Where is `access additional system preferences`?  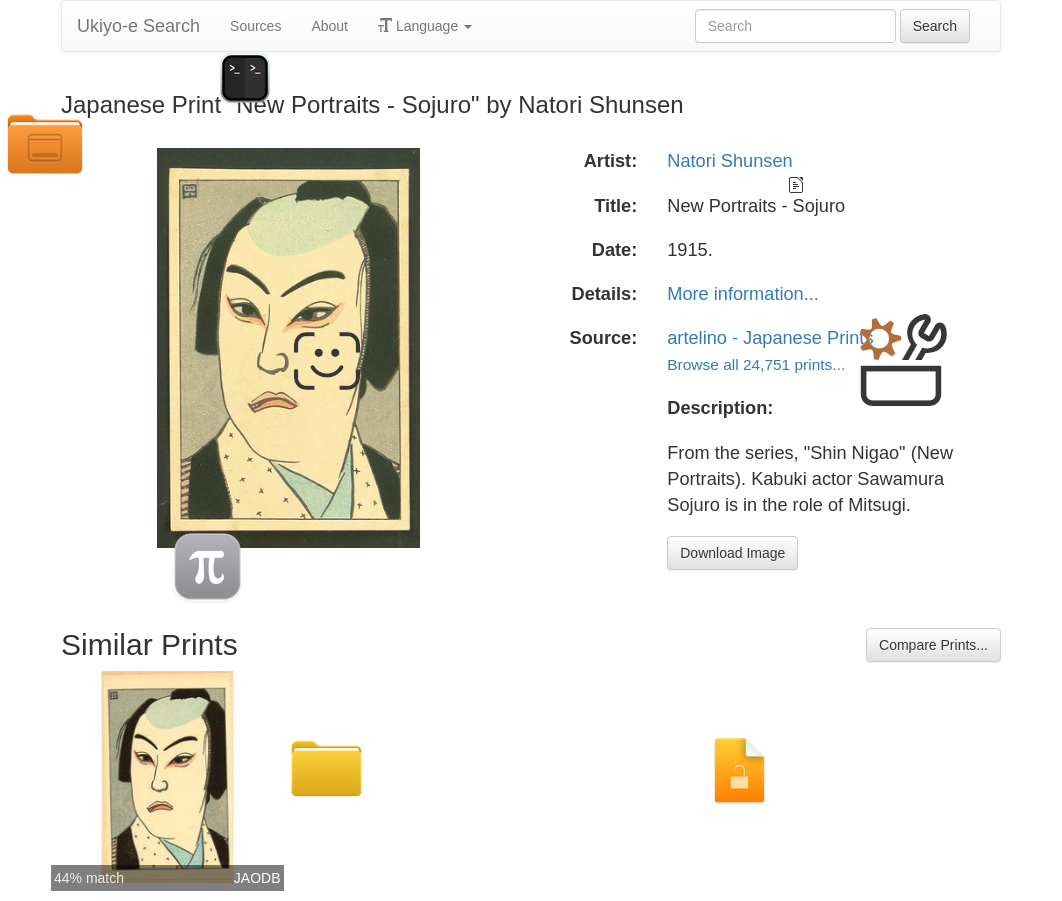
access additional system preferences is located at coordinates (901, 360).